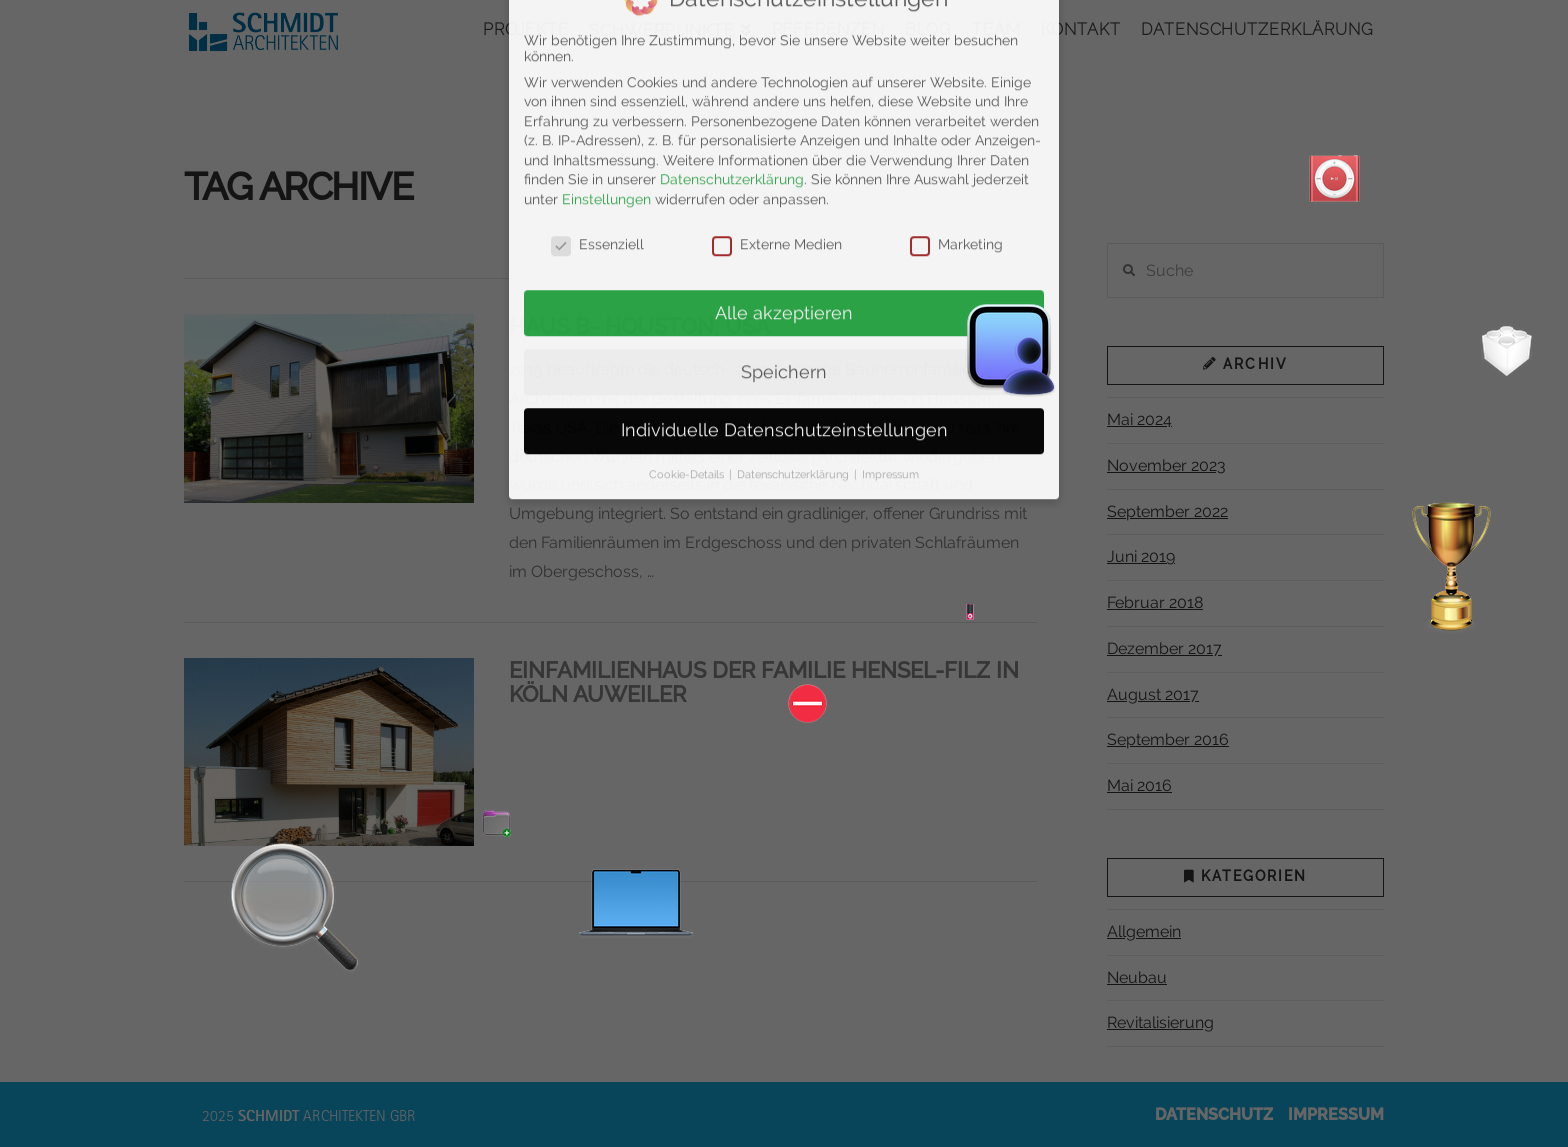  What do you see at coordinates (970, 612) in the screenshot?
I see `connect or sync a pink iPod nano device` at bounding box center [970, 612].